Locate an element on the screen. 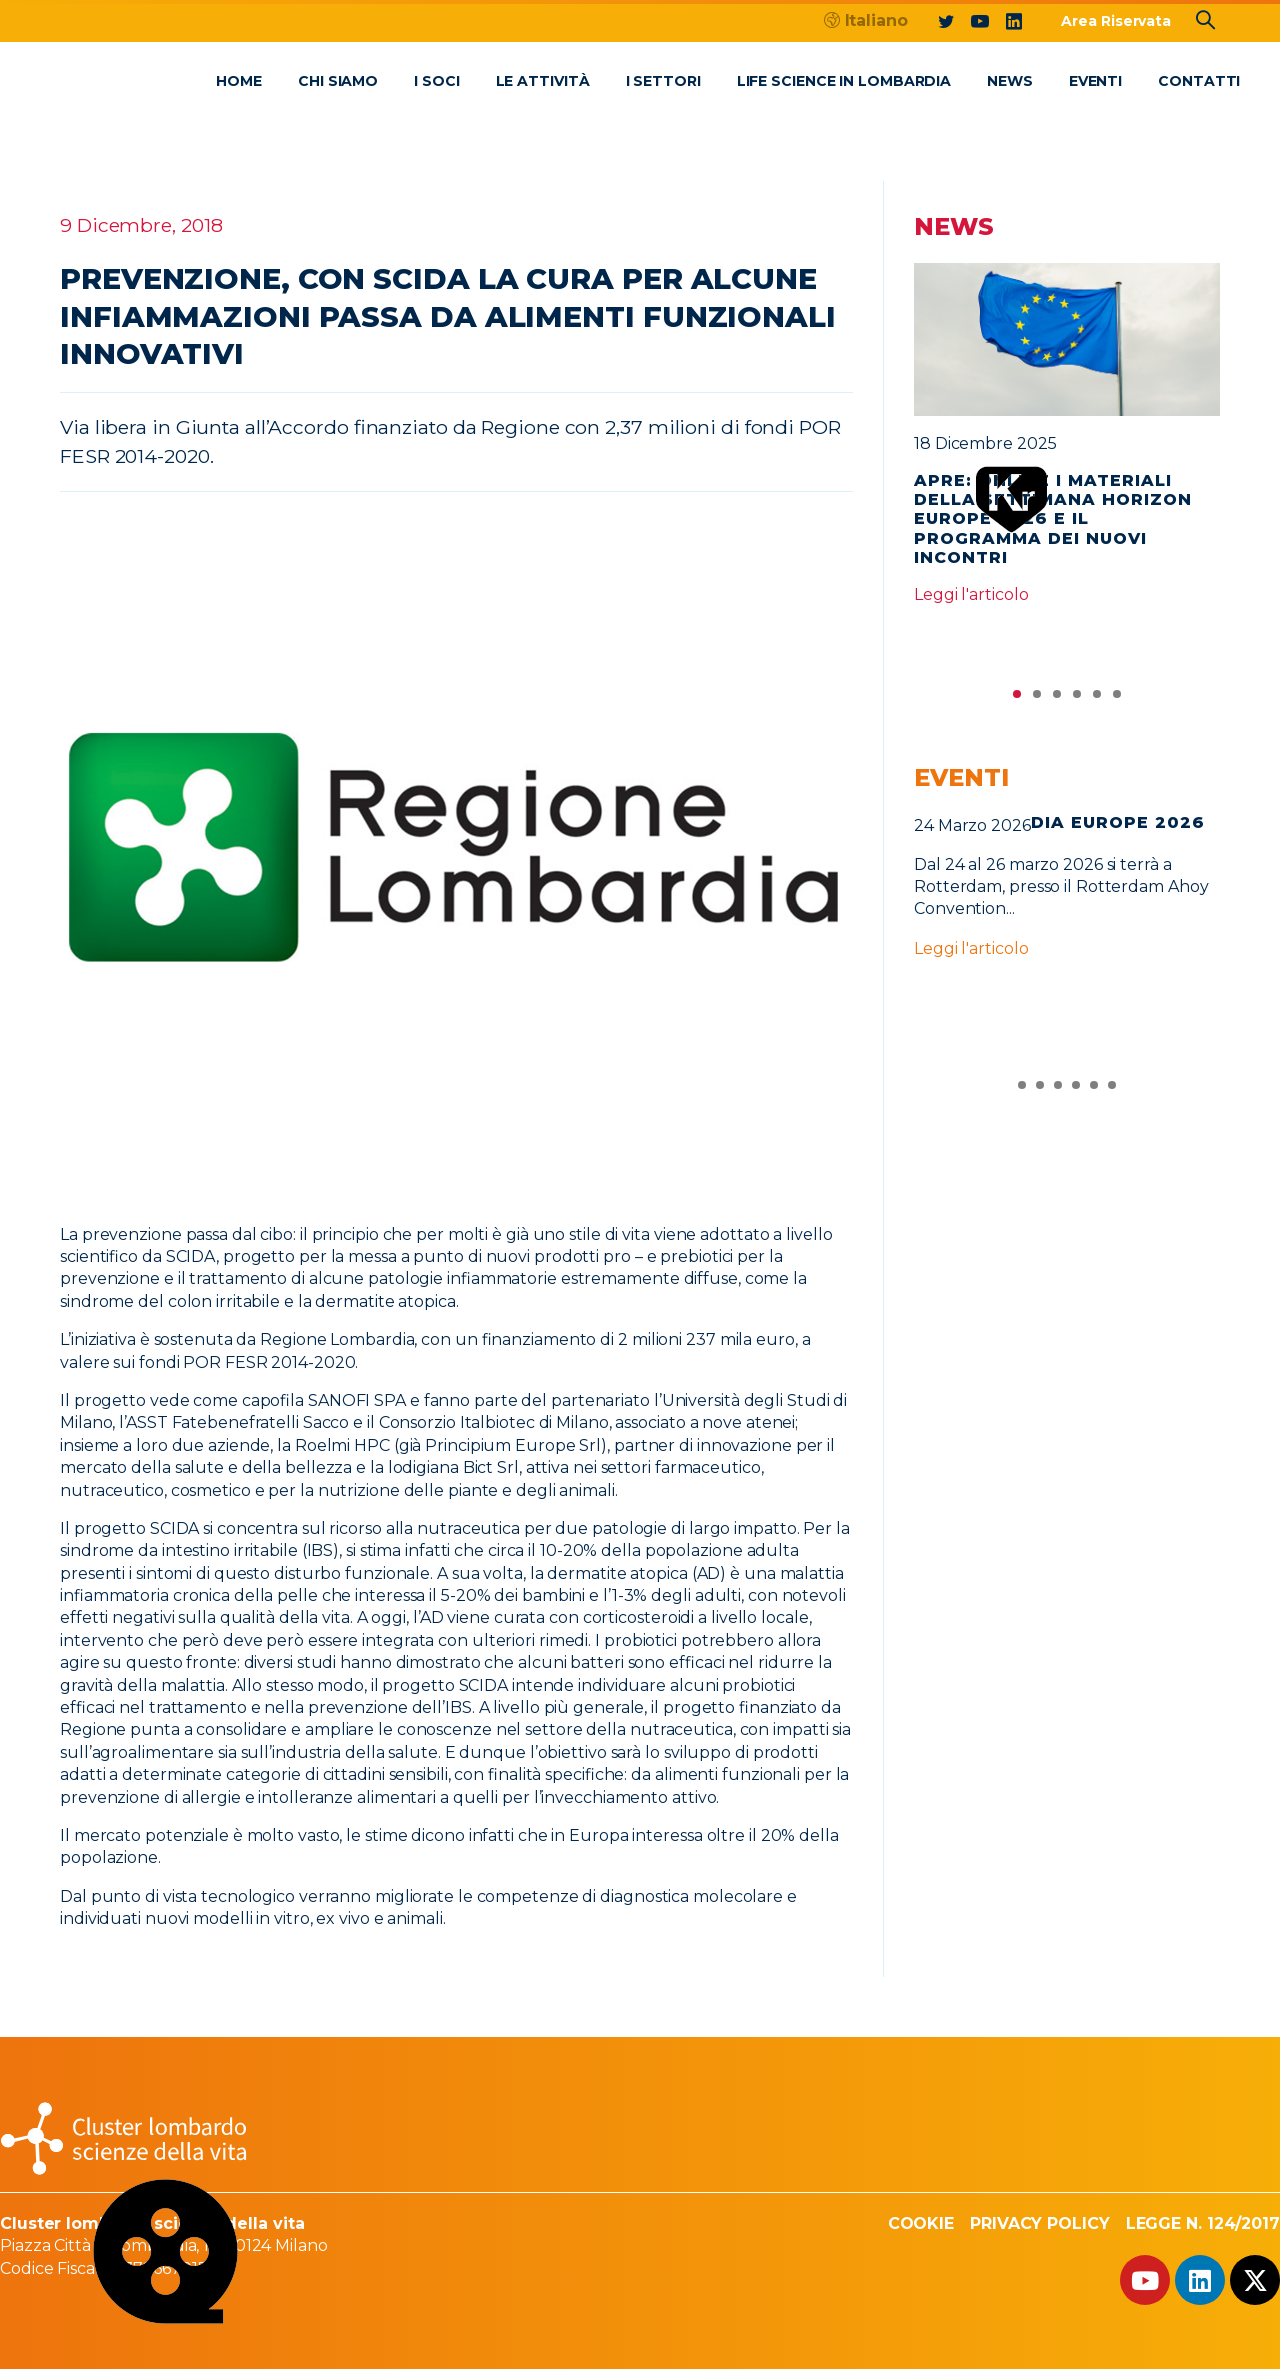 The height and width of the screenshot is (2369, 1280). browse movies or video content is located at coordinates (165, 2251).